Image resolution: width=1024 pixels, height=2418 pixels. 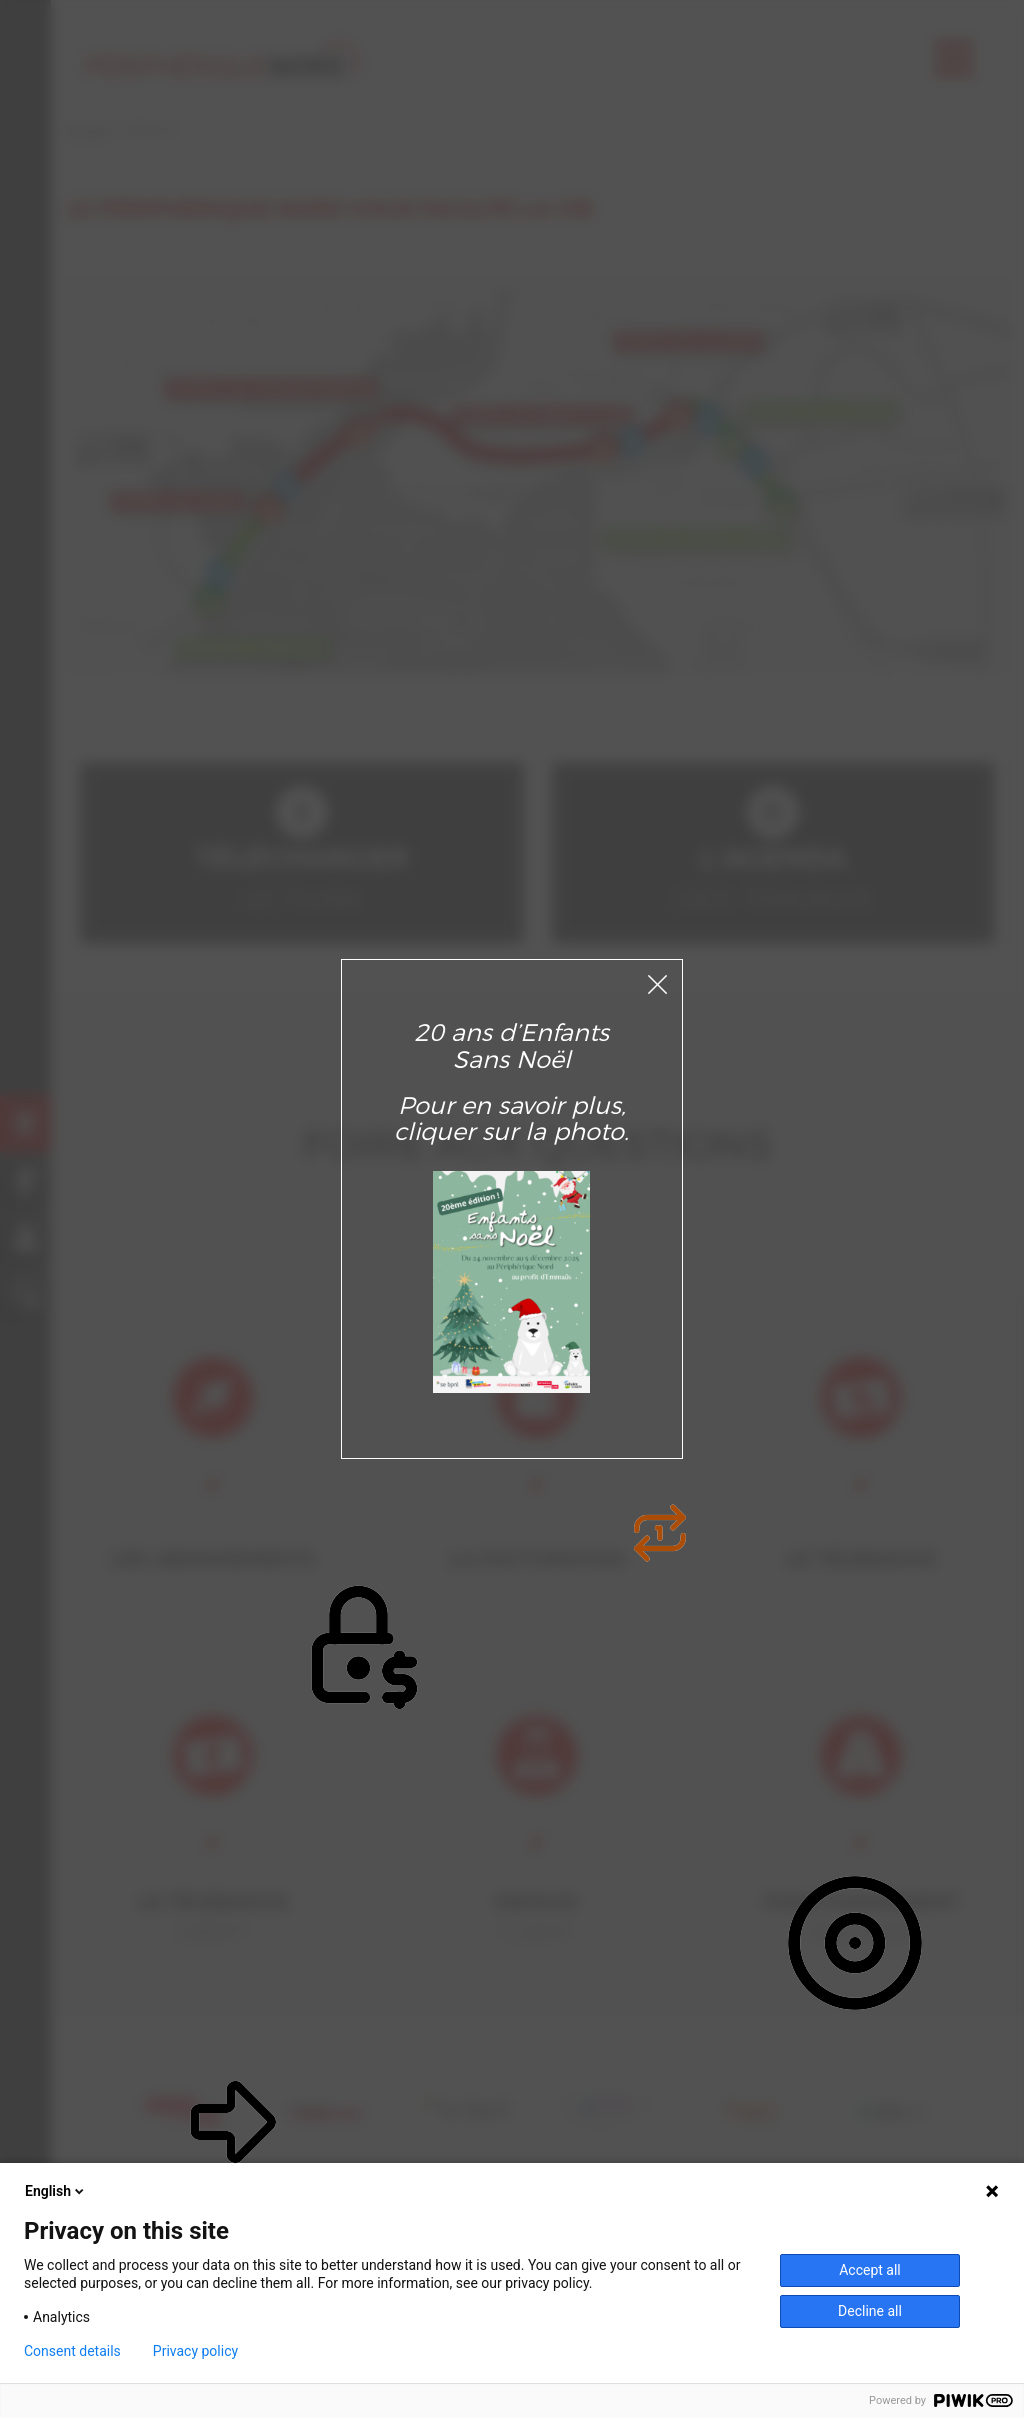 I want to click on play or access music library, so click(x=855, y=1943).